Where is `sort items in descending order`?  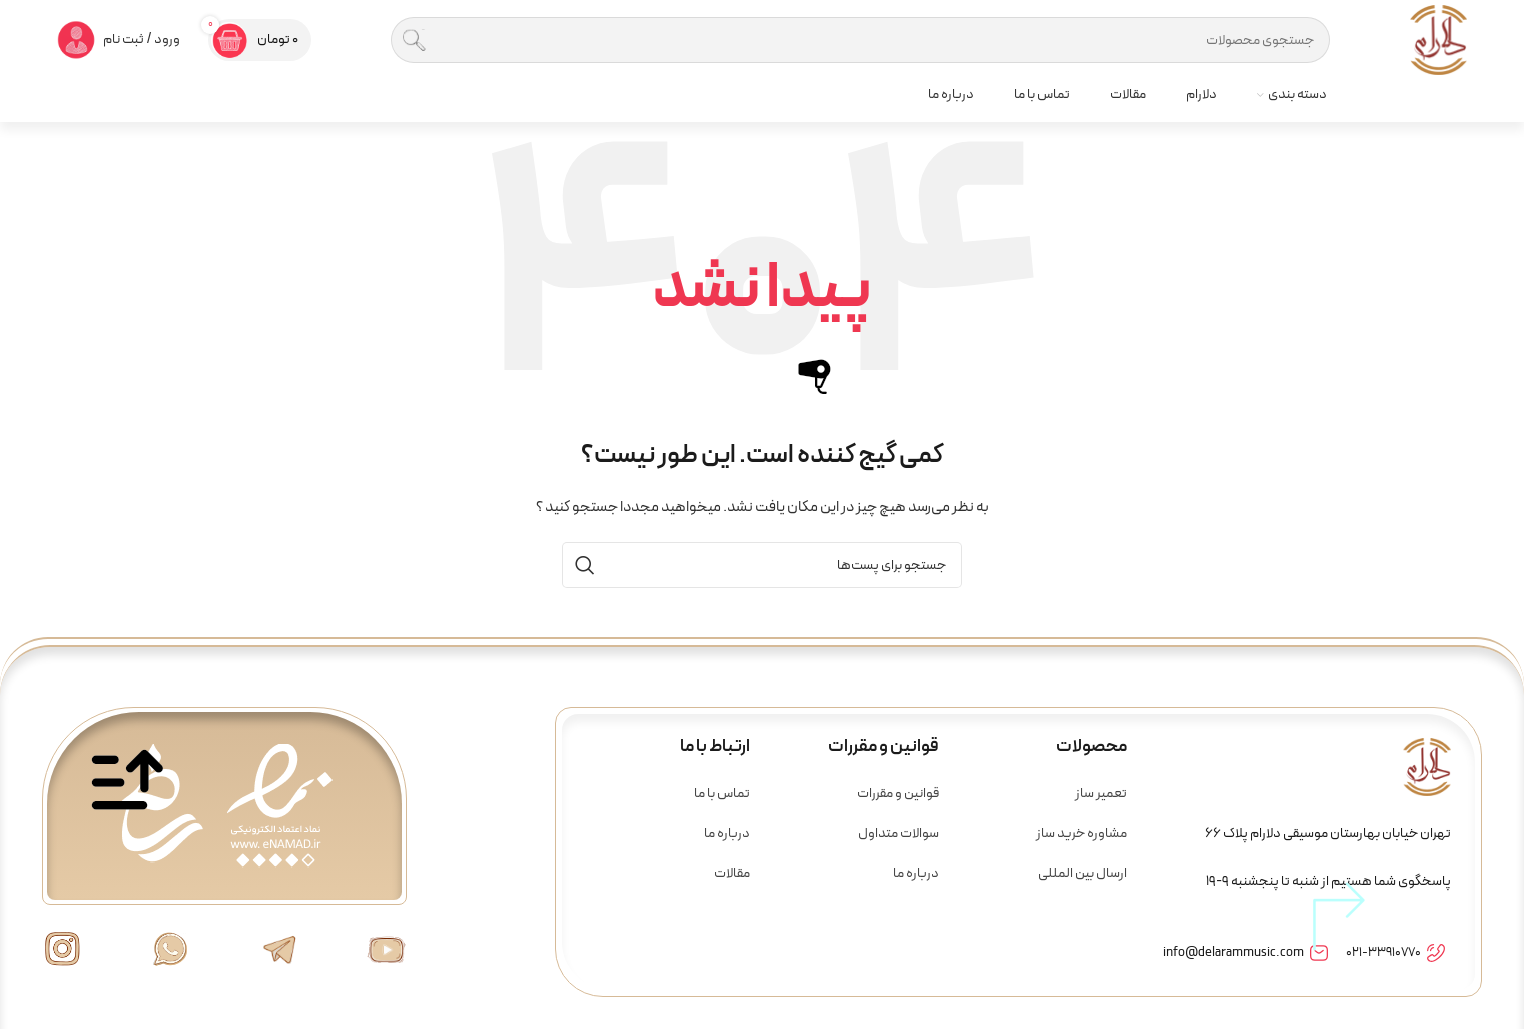 sort items in descending order is located at coordinates (124, 782).